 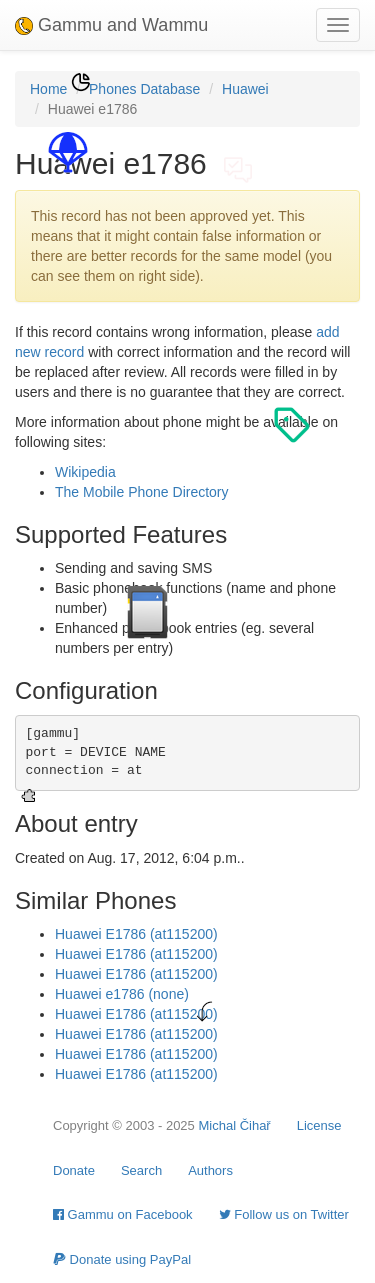 I want to click on access plugins or extensions, so click(x=29, y=796).